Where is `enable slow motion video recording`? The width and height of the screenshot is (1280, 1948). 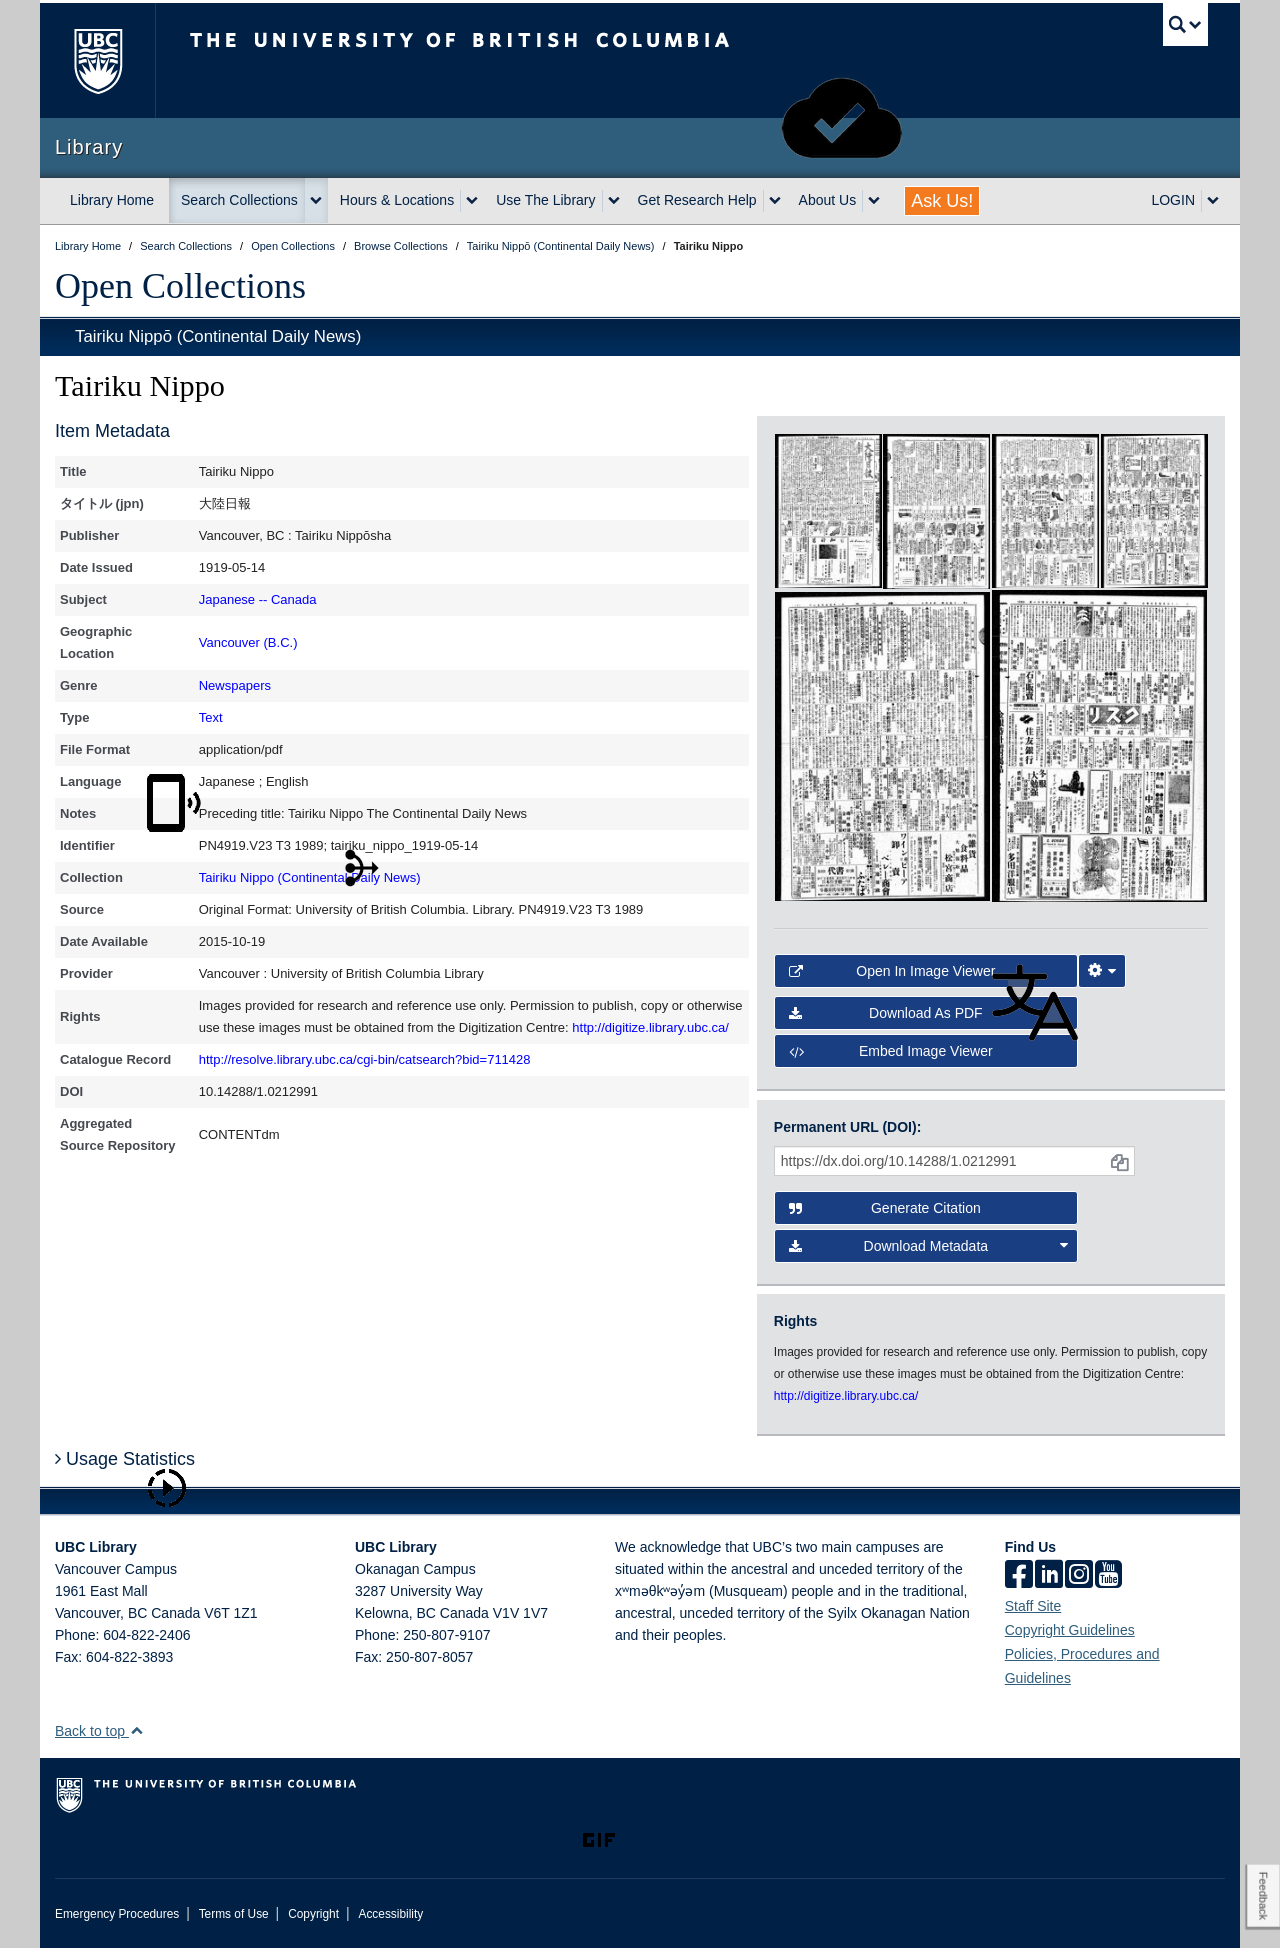 enable slow motion video recording is located at coordinates (167, 1488).